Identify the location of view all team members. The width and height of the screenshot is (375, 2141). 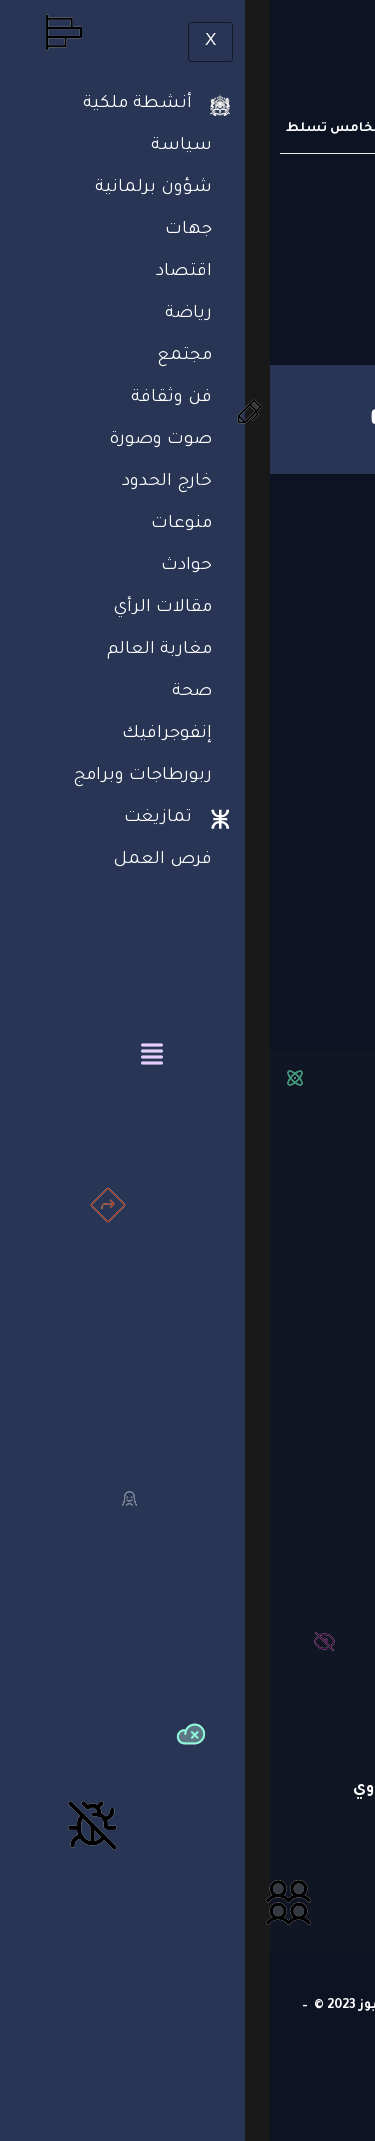
(288, 1902).